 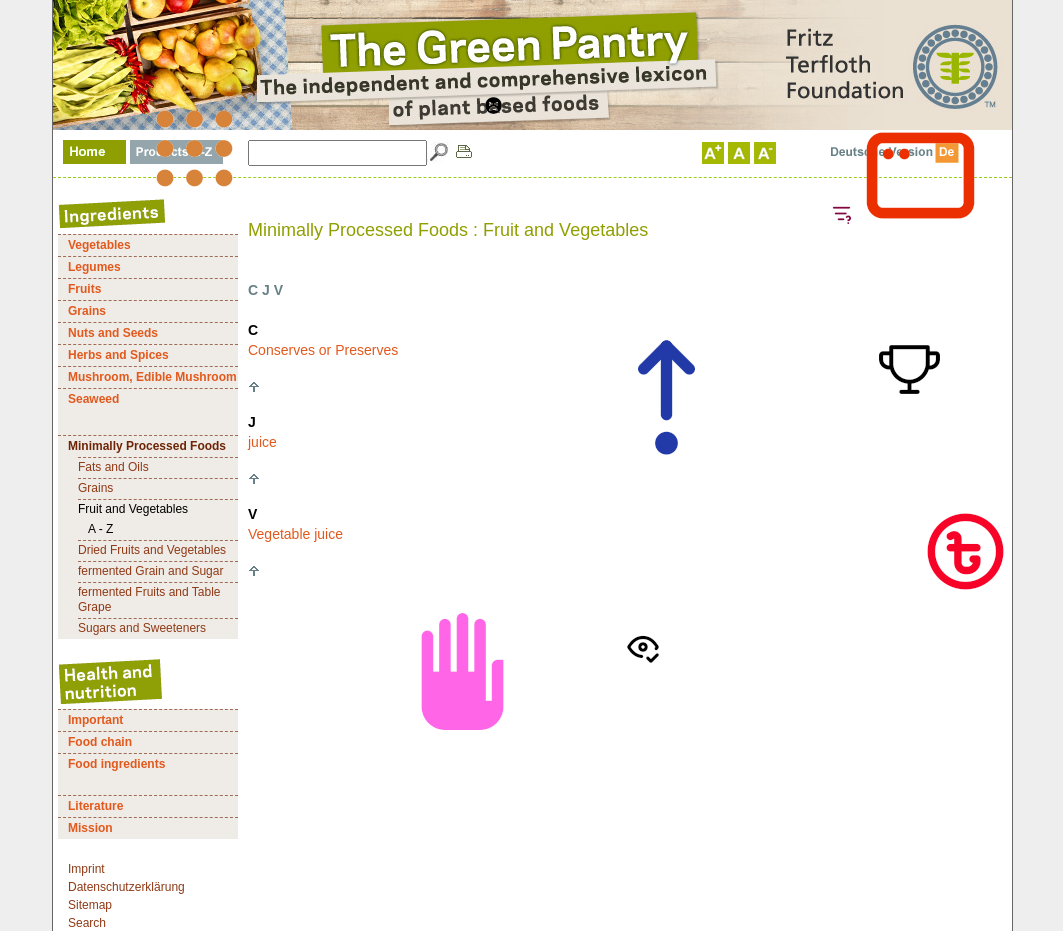 I want to click on bangladeshi taka currency, so click(x=965, y=551).